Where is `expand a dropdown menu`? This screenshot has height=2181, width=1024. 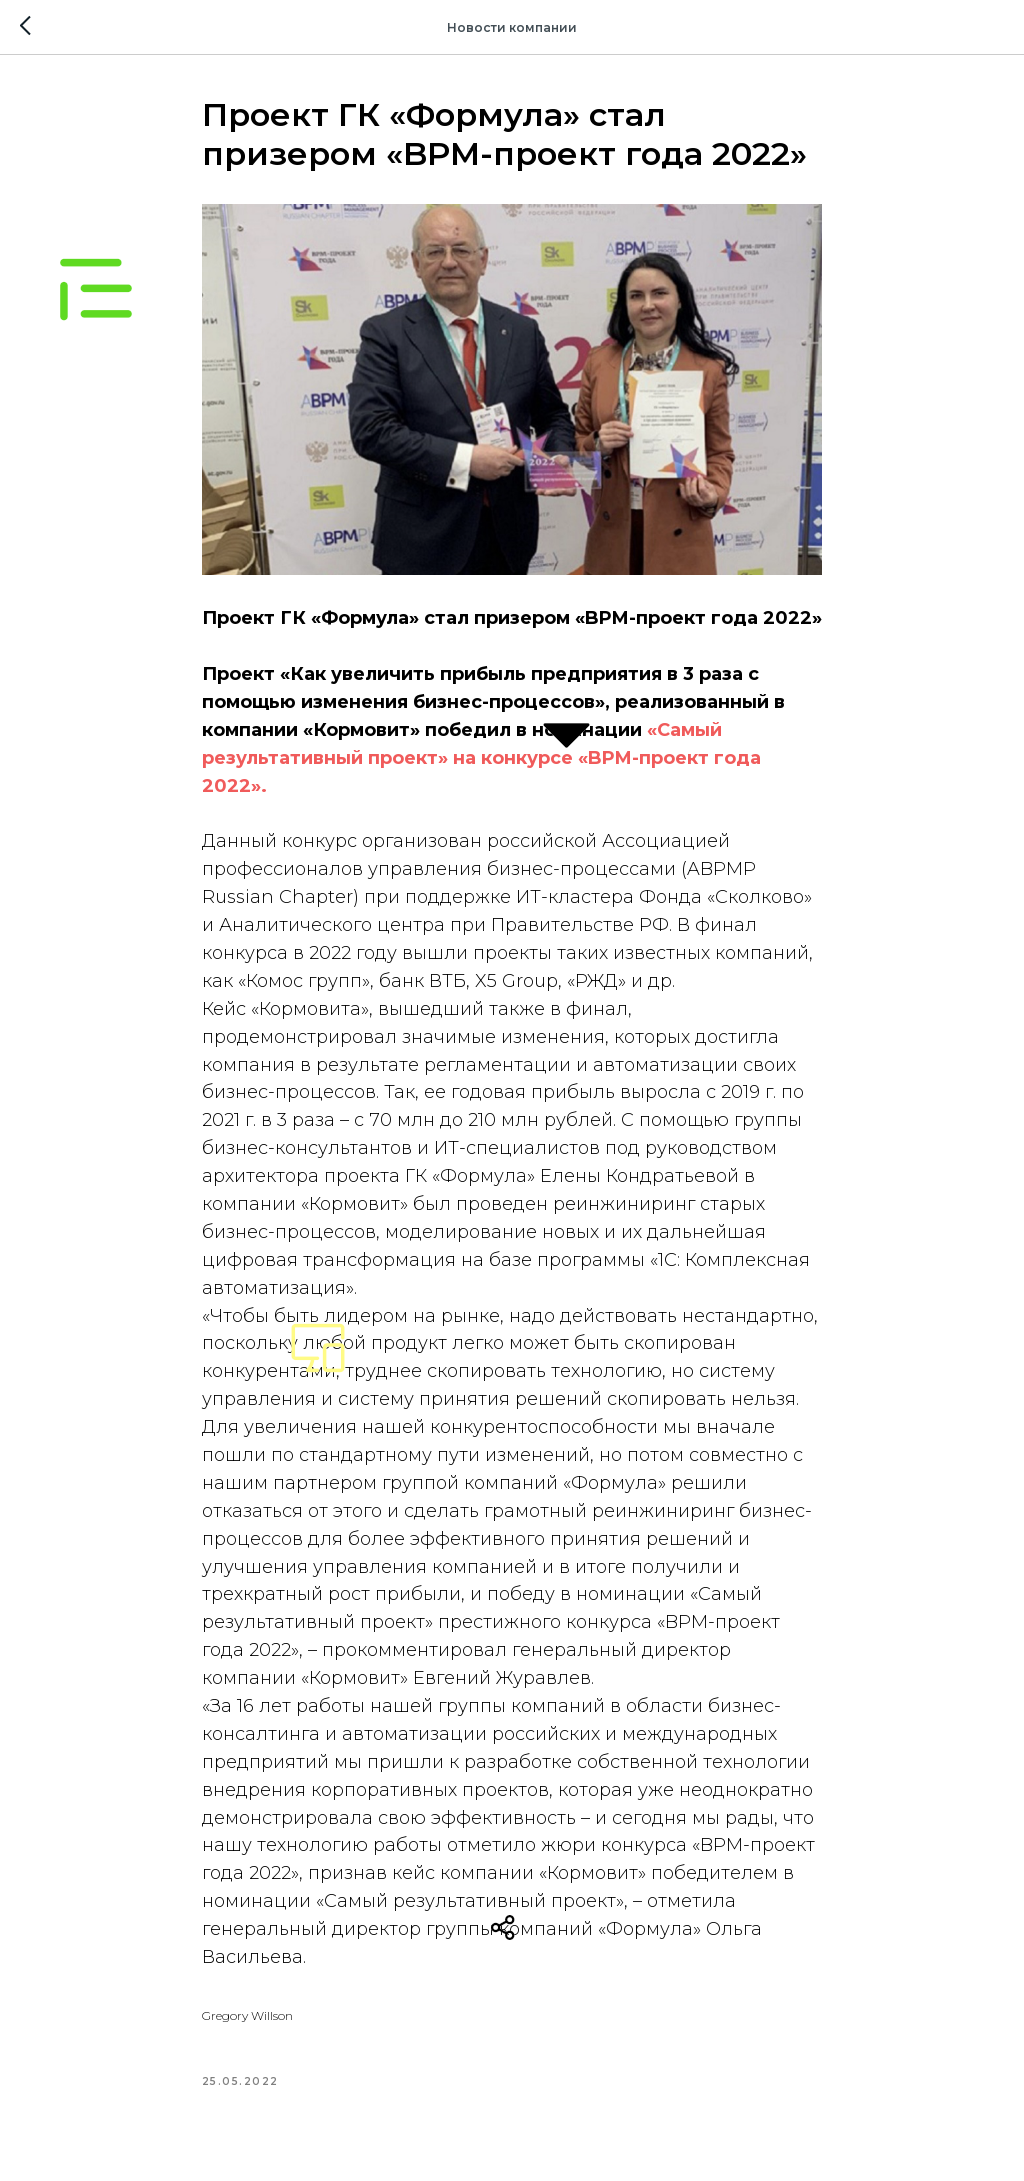 expand a dropdown menu is located at coordinates (566, 729).